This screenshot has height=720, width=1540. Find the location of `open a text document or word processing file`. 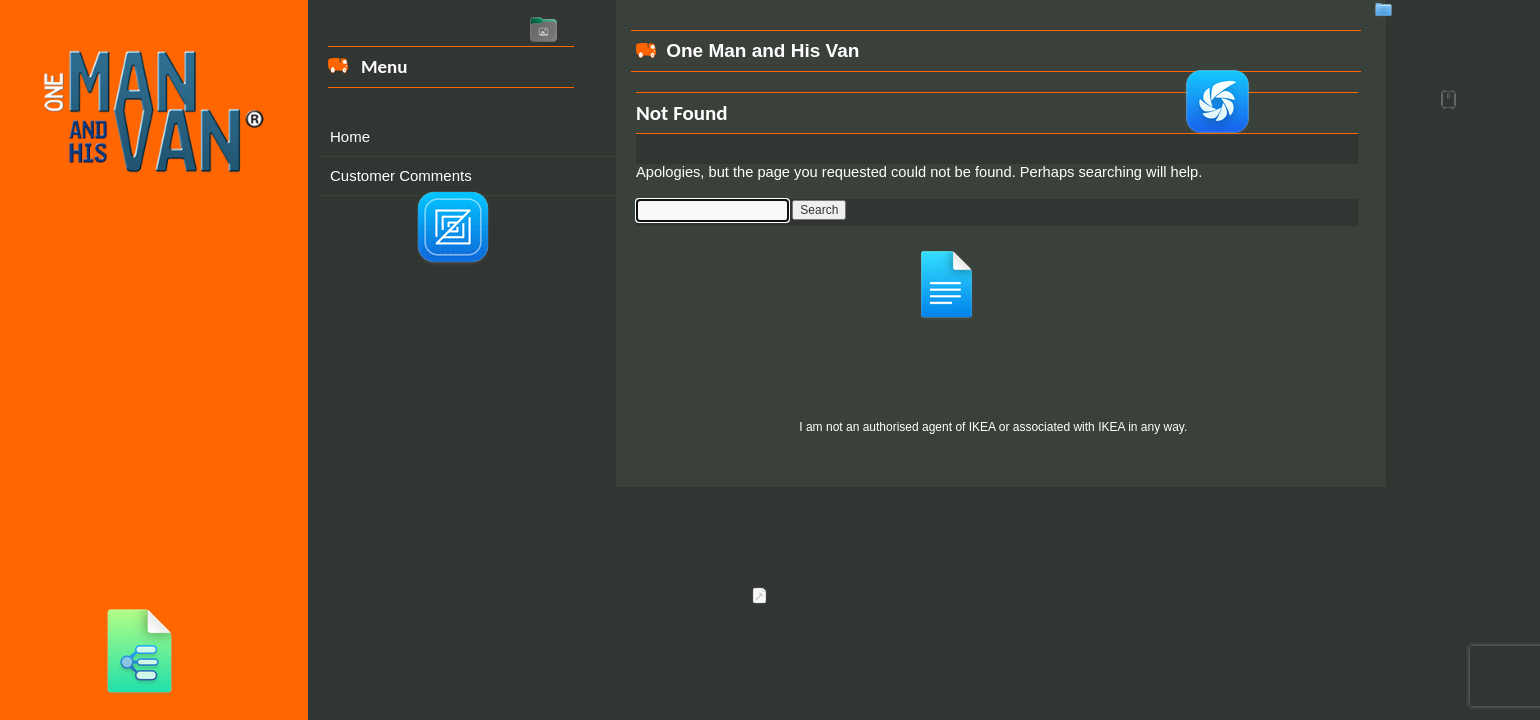

open a text document or word processing file is located at coordinates (946, 285).